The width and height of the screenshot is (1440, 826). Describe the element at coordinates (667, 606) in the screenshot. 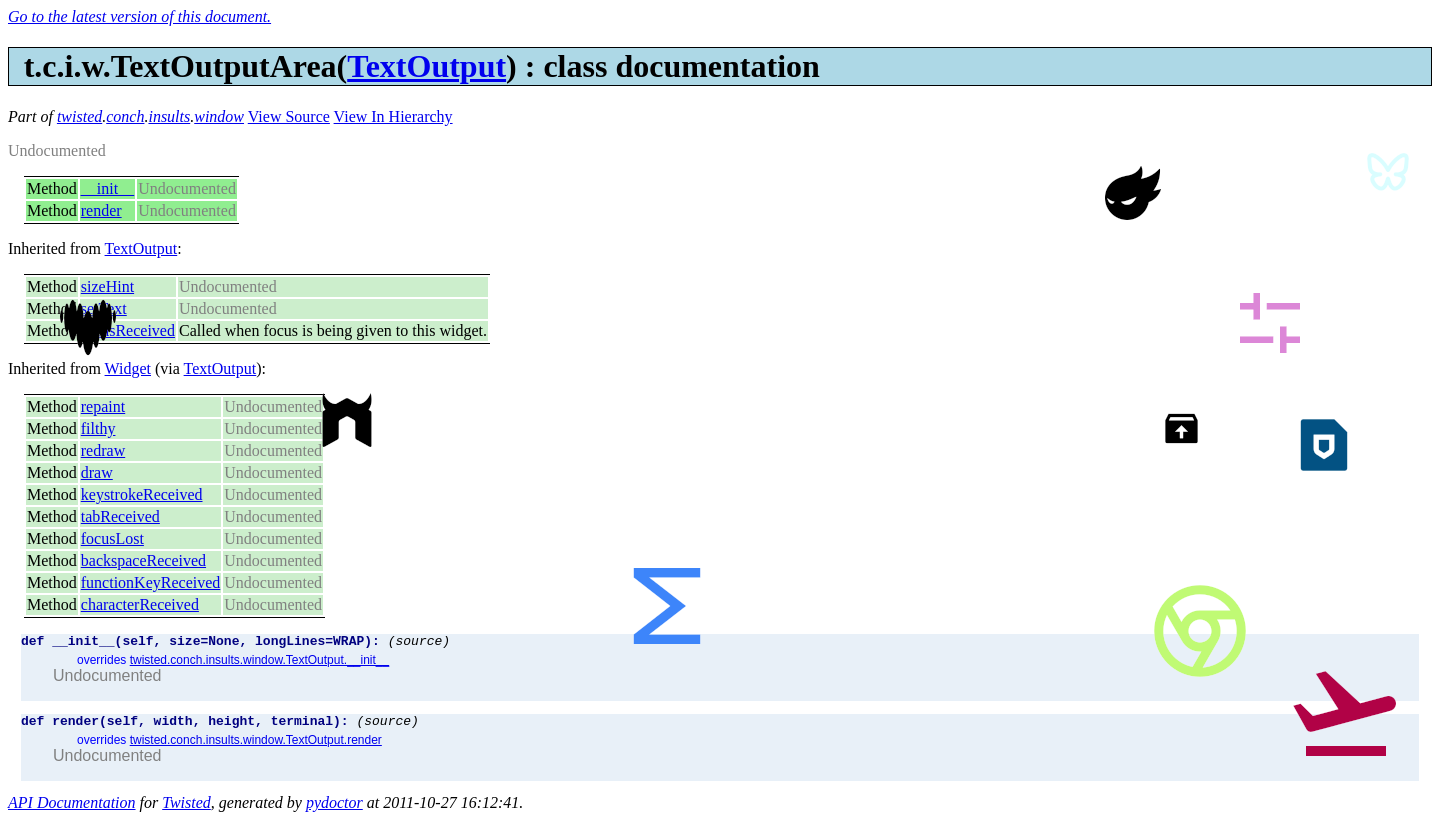

I see `insert a mathematical sum or formula` at that location.